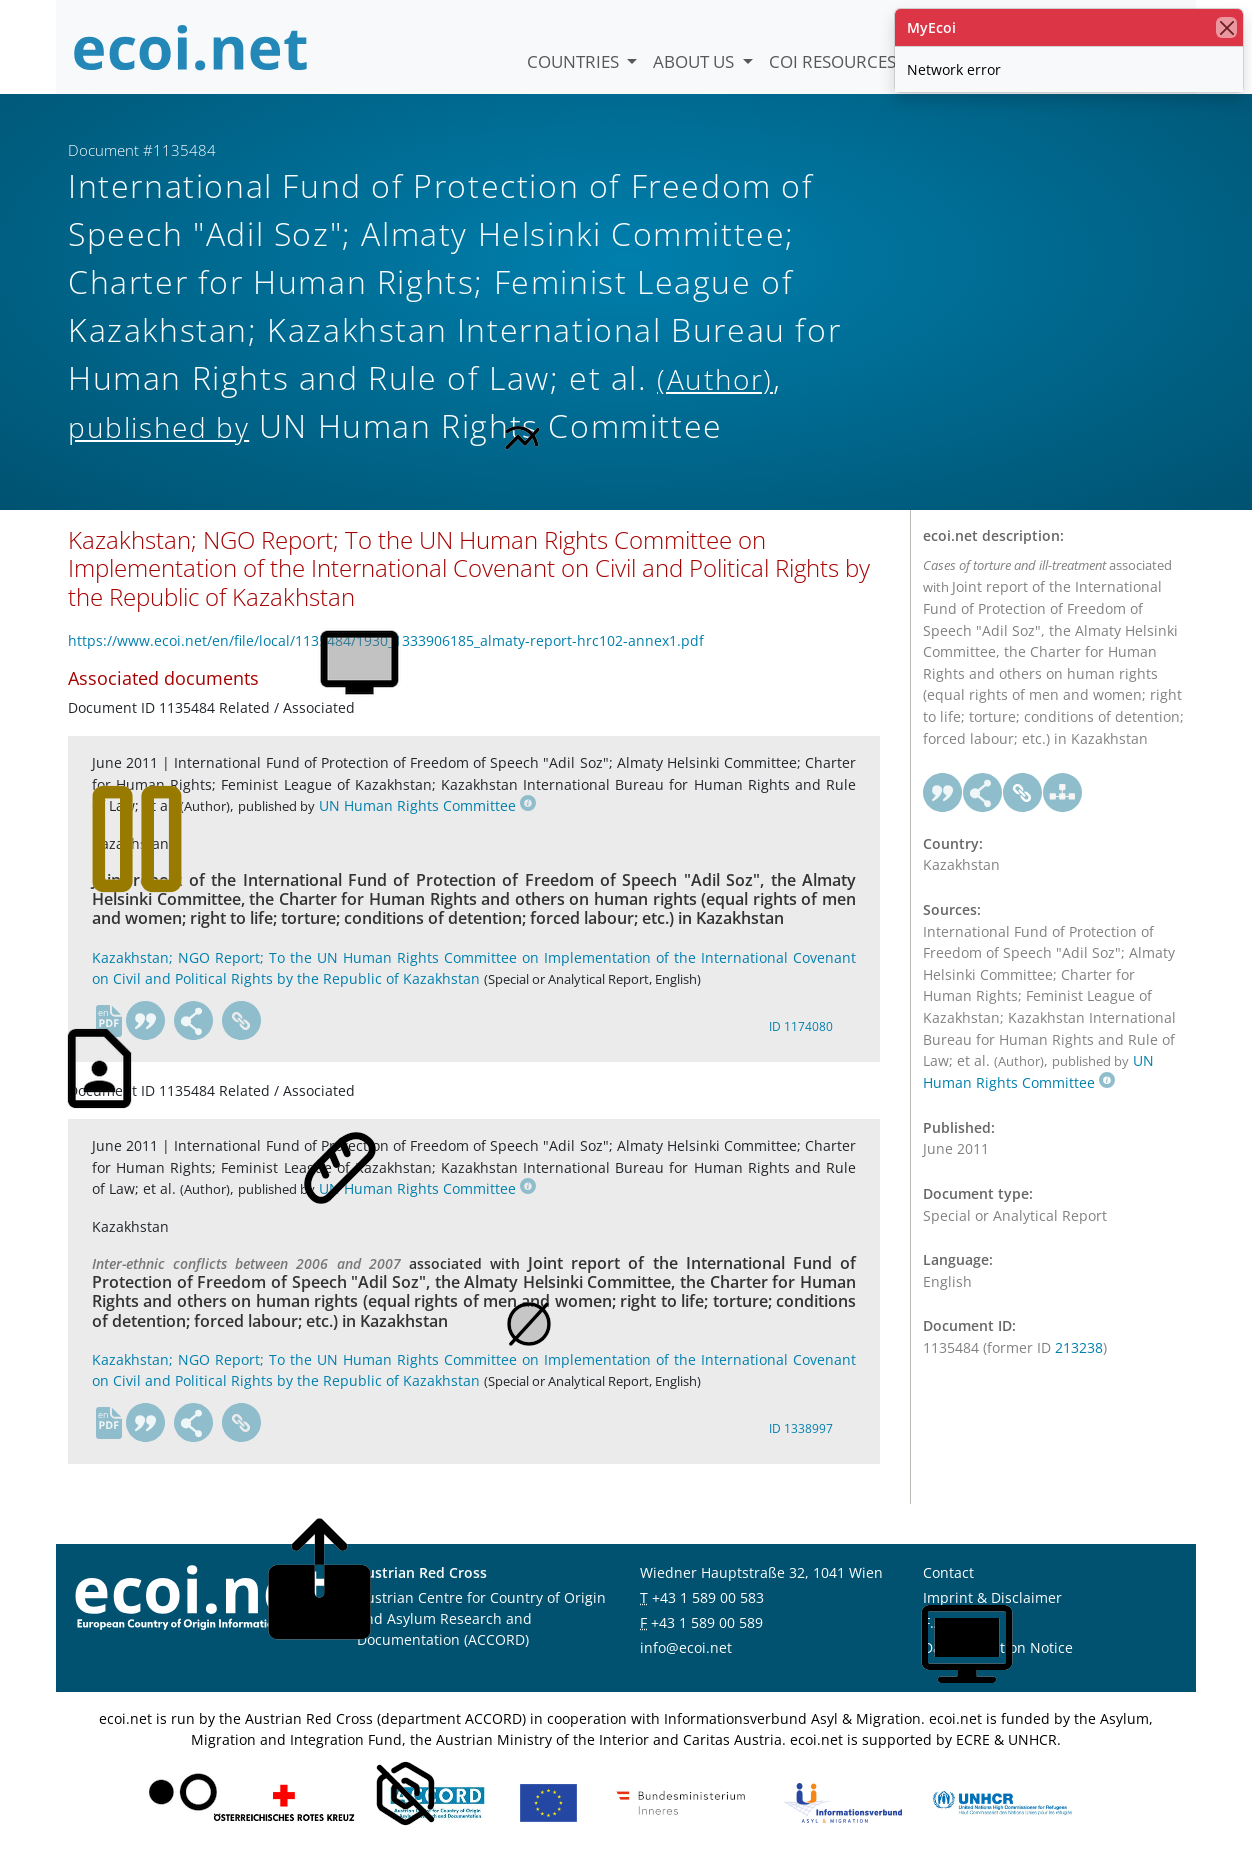 This screenshot has width=1252, height=1866. Describe the element at coordinates (340, 1168) in the screenshot. I see `browse bakery or bread products` at that location.